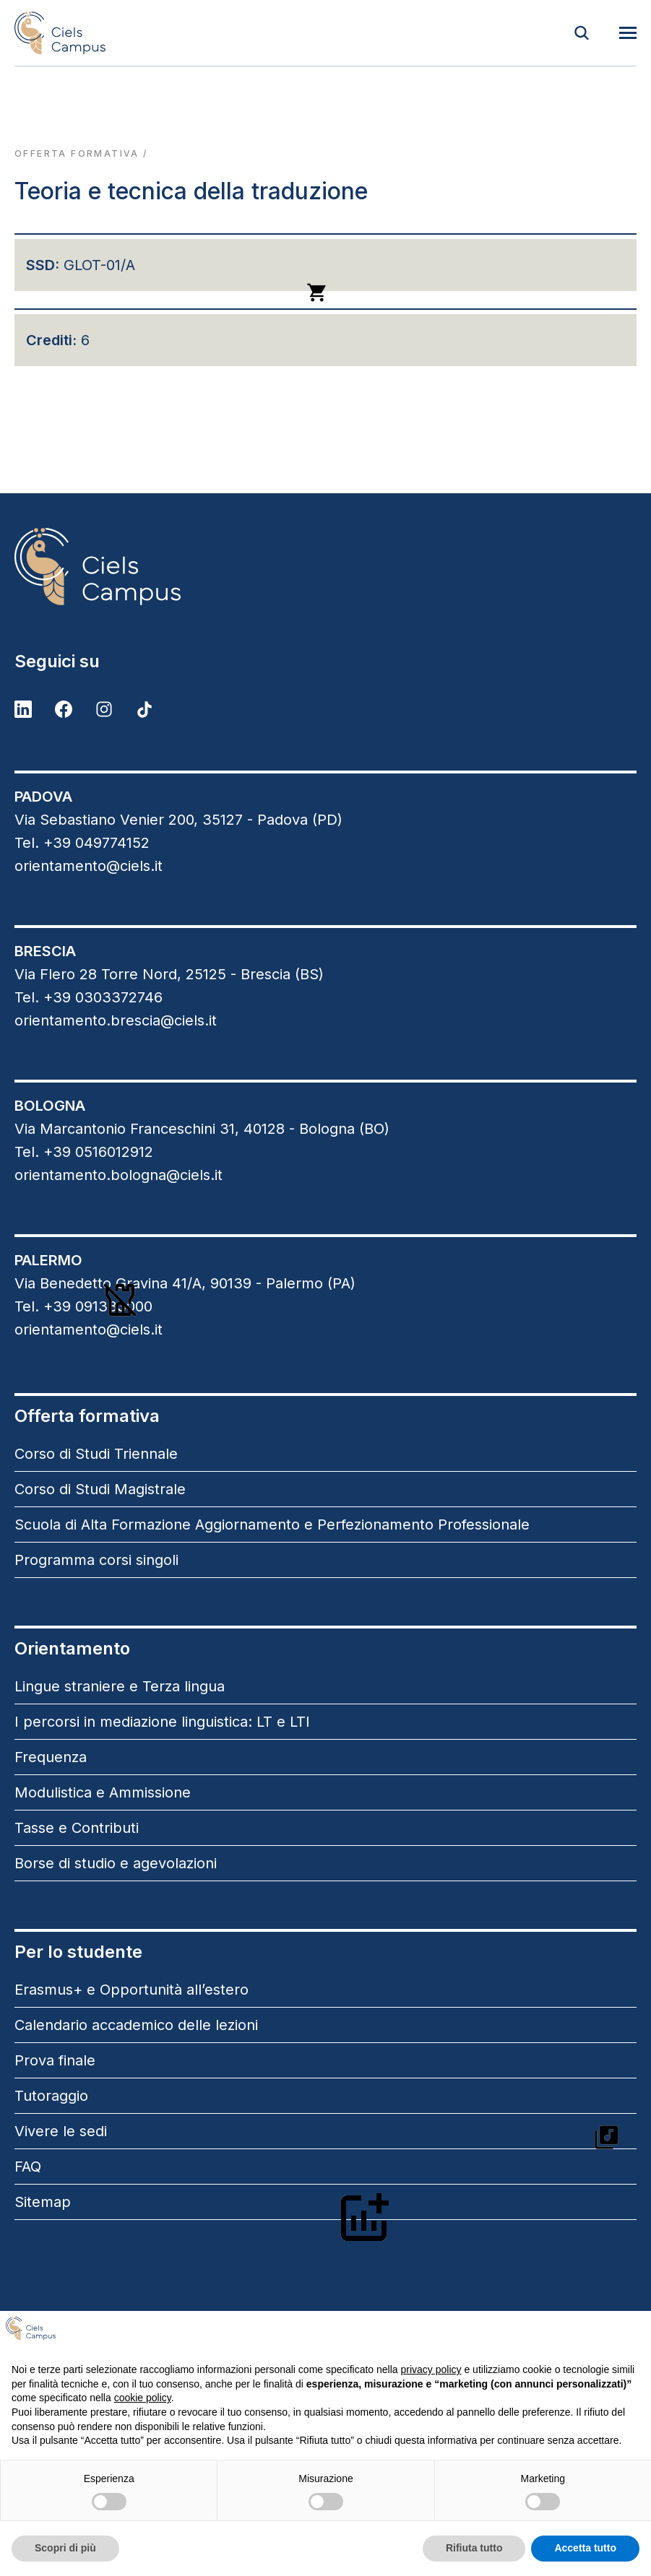 The image size is (651, 2576). I want to click on add a new chart or graph, so click(363, 2218).